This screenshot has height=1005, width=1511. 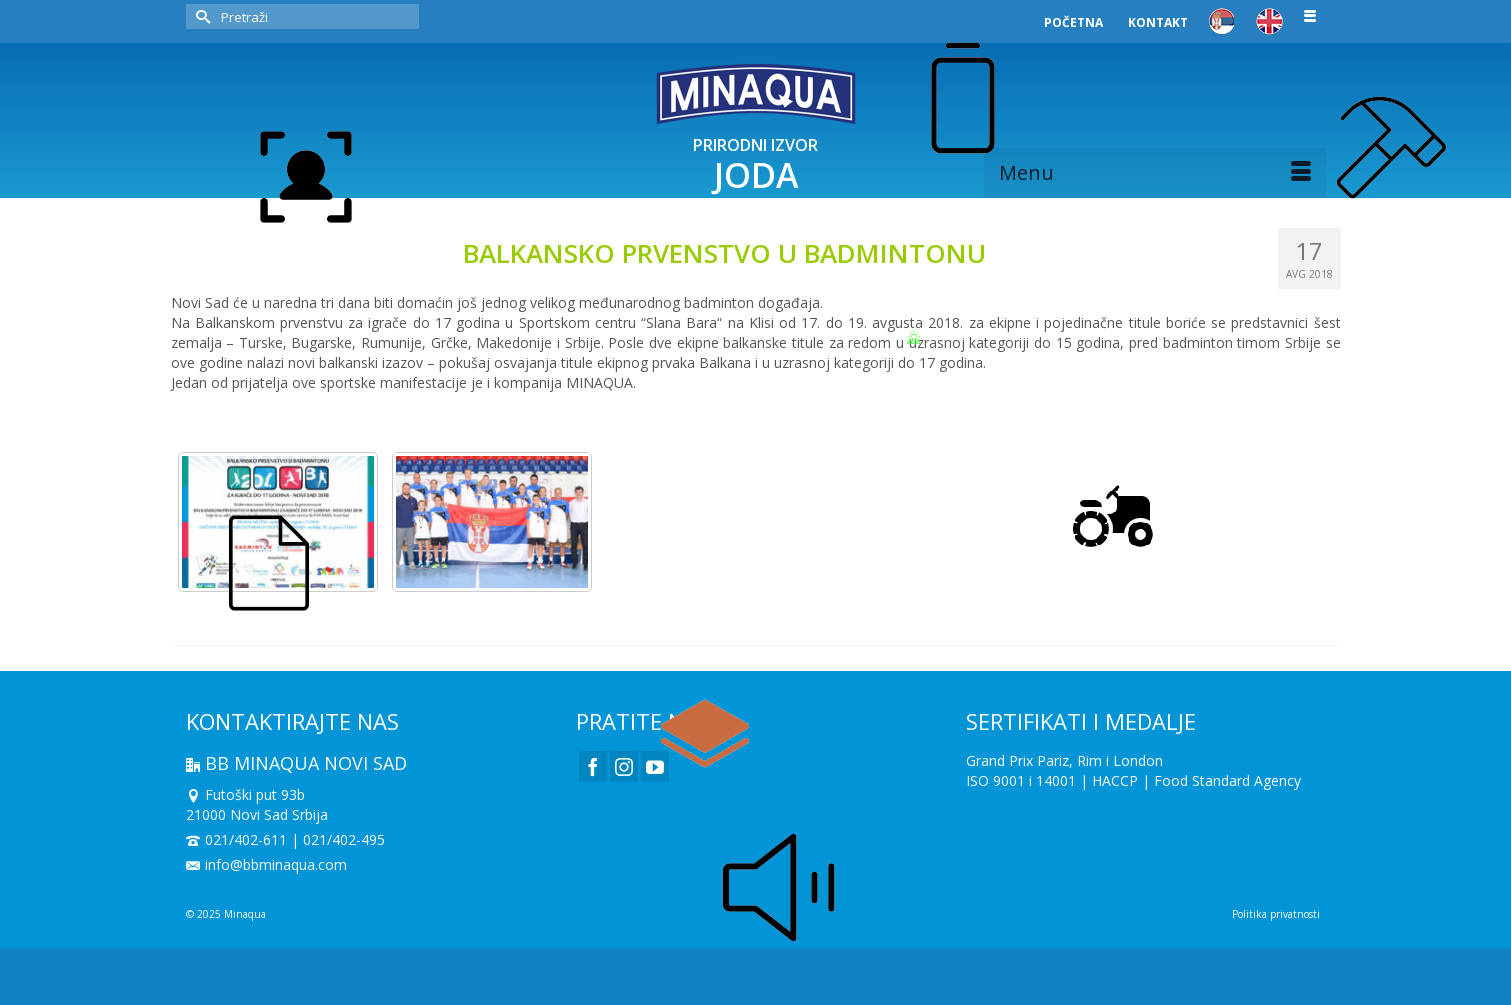 What do you see at coordinates (269, 563) in the screenshot?
I see `view or open a file` at bounding box center [269, 563].